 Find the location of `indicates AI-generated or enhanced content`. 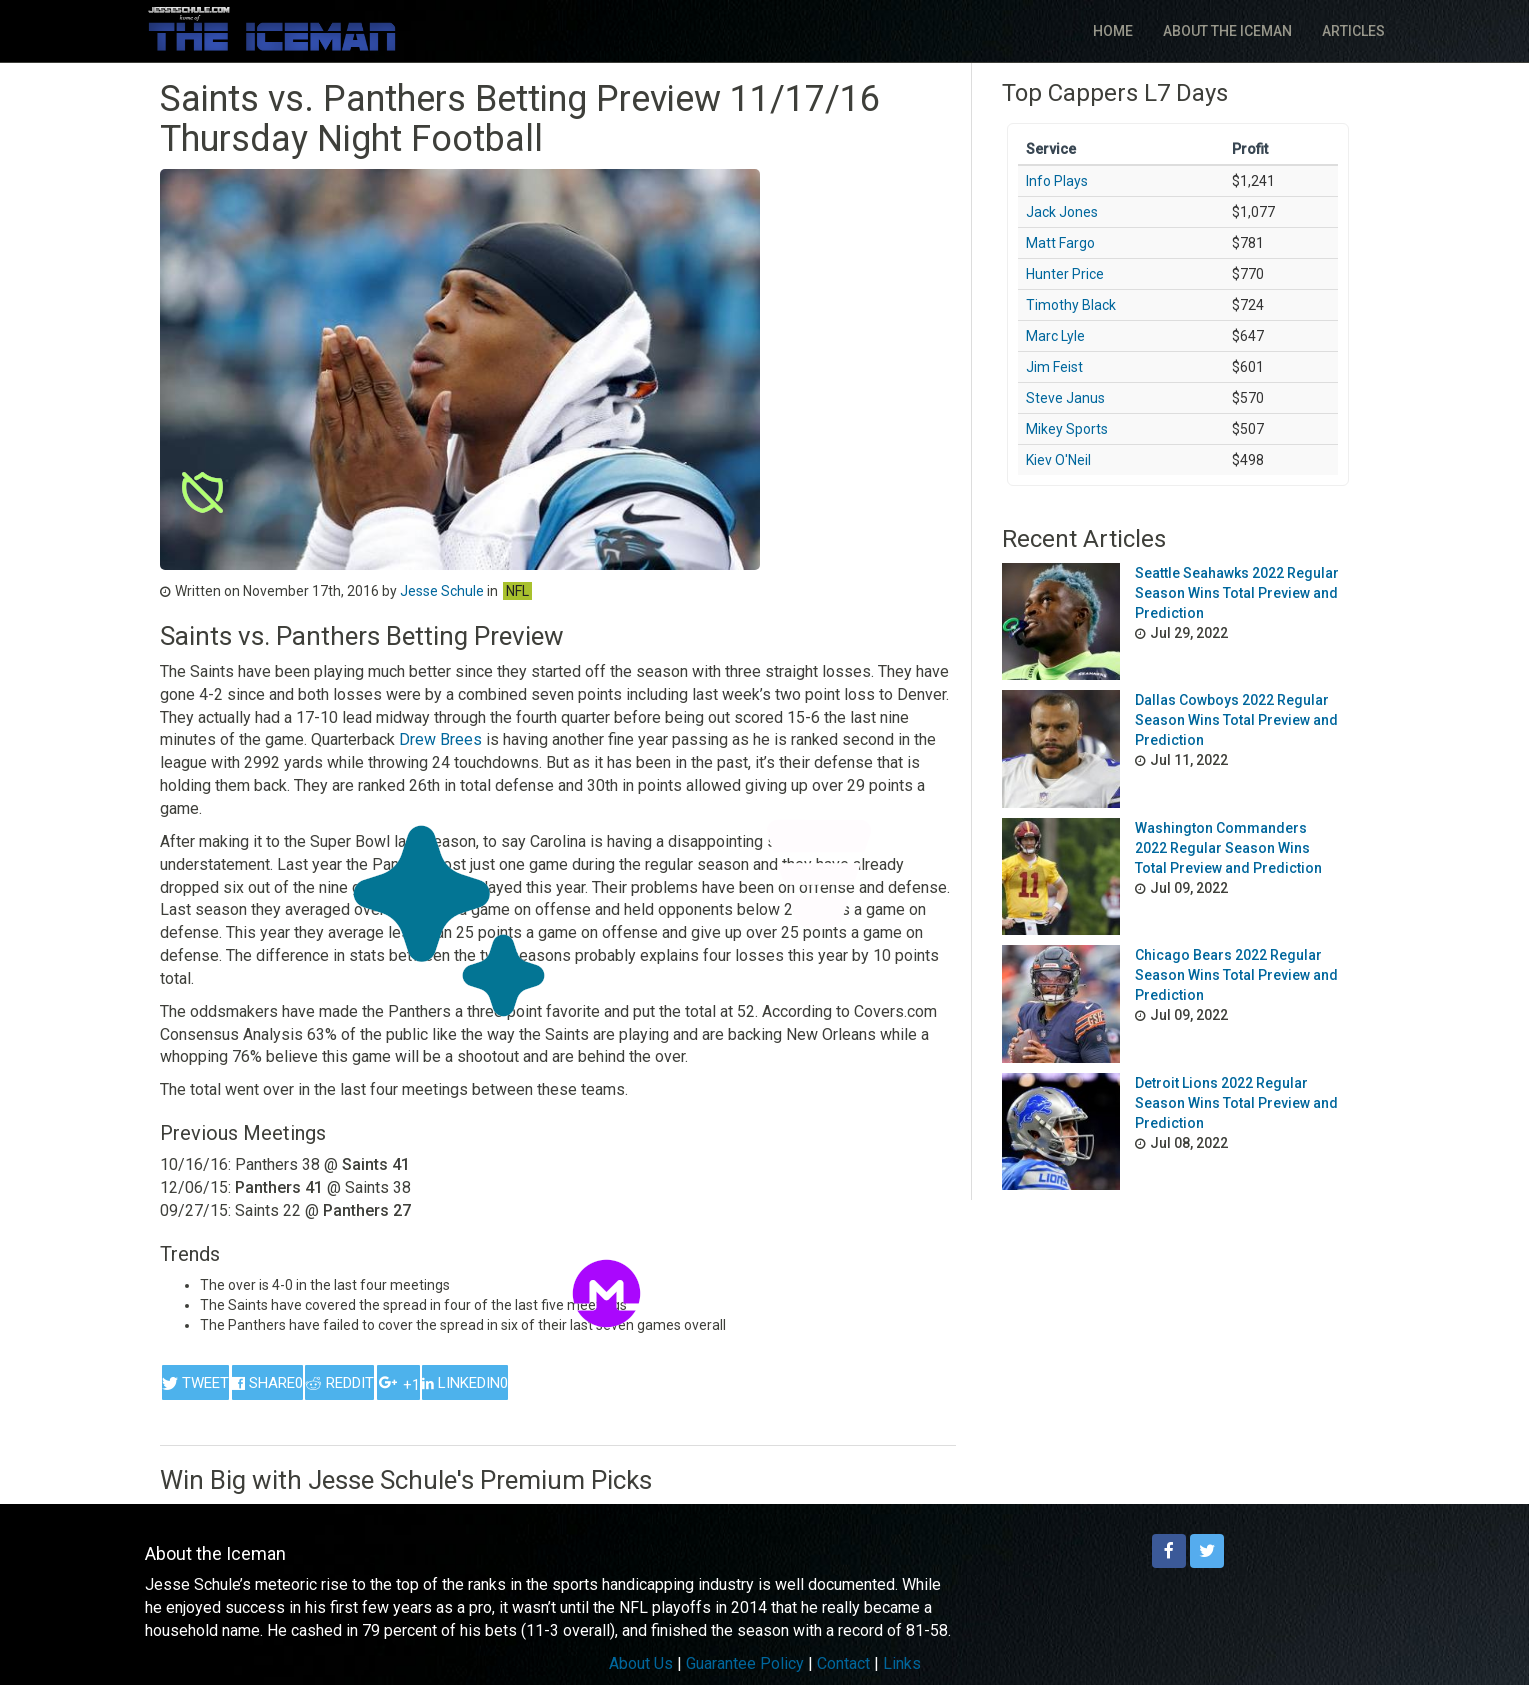

indicates AI-generated or enhanced content is located at coordinates (449, 921).